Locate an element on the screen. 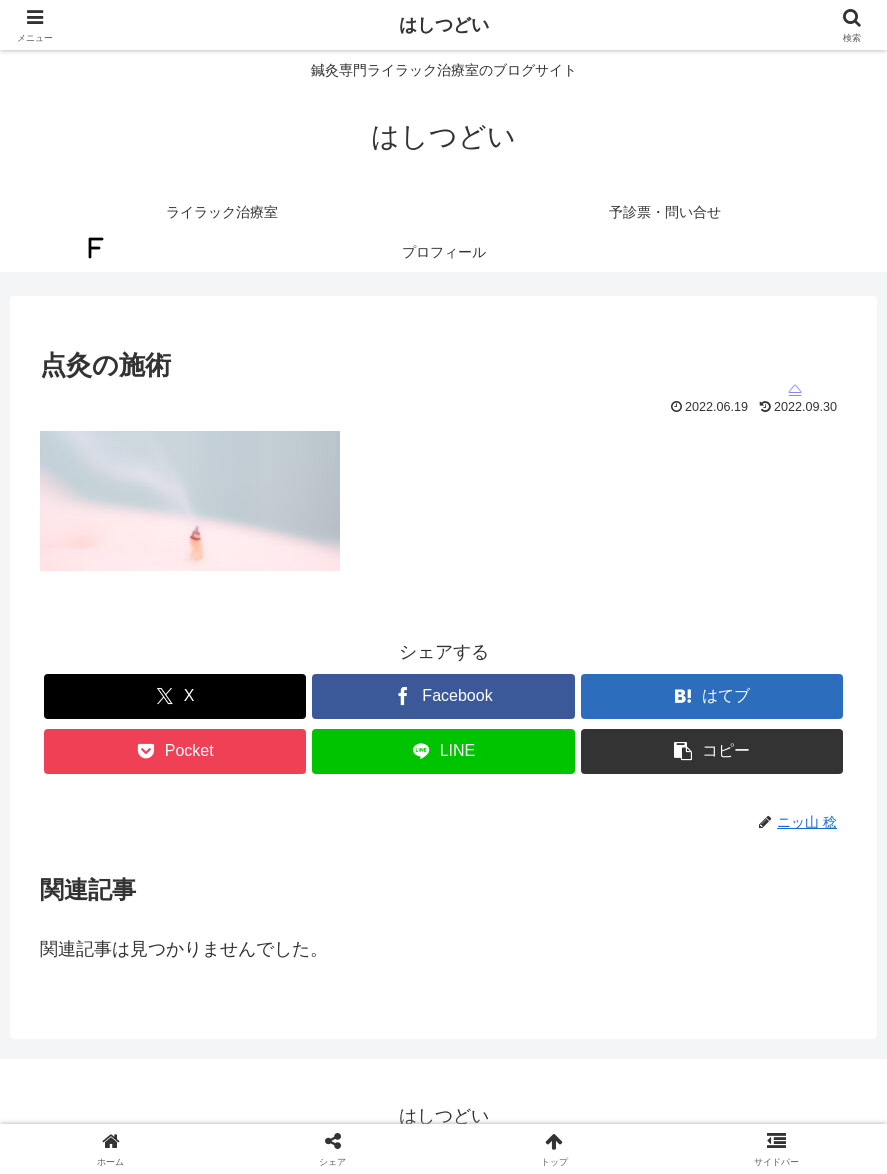 This screenshot has width=887, height=1174. indicates items starting with the letter F is located at coordinates (96, 248).